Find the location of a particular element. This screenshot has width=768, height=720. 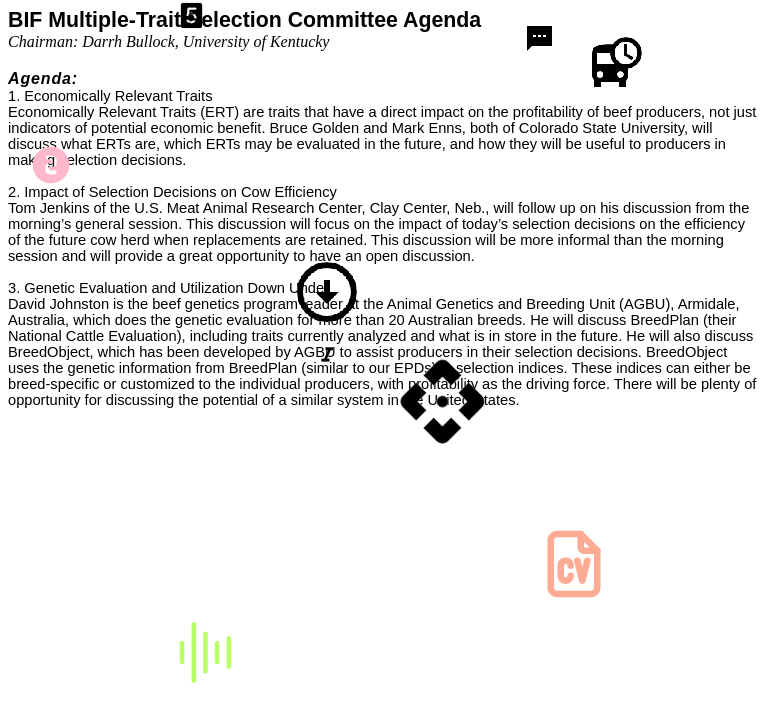

audio waveform or sound visualization is located at coordinates (205, 652).